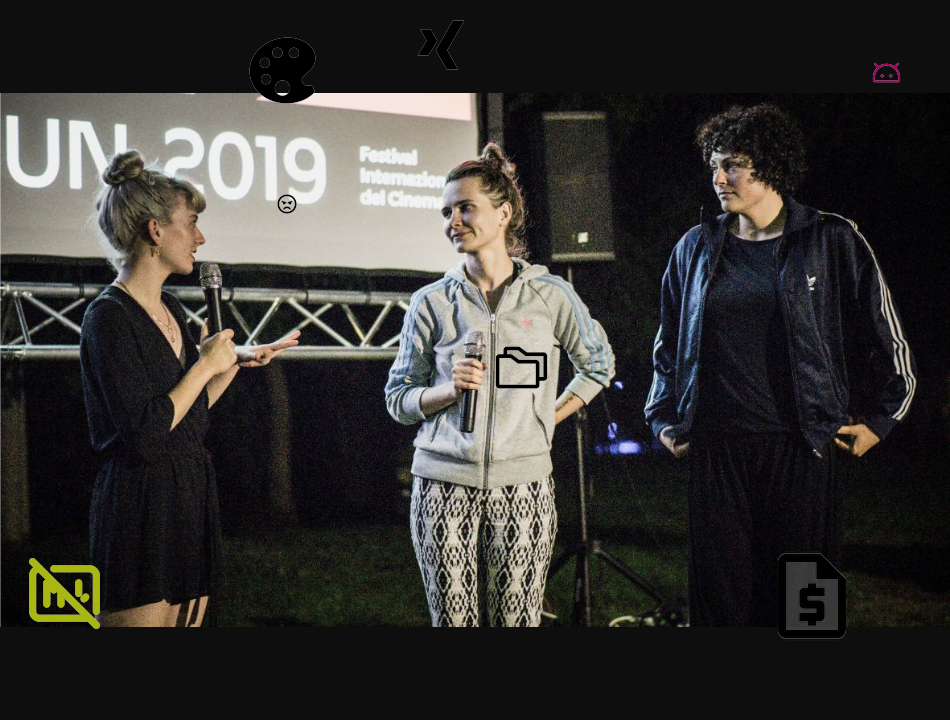  I want to click on visit xing professional network profile, so click(441, 45).